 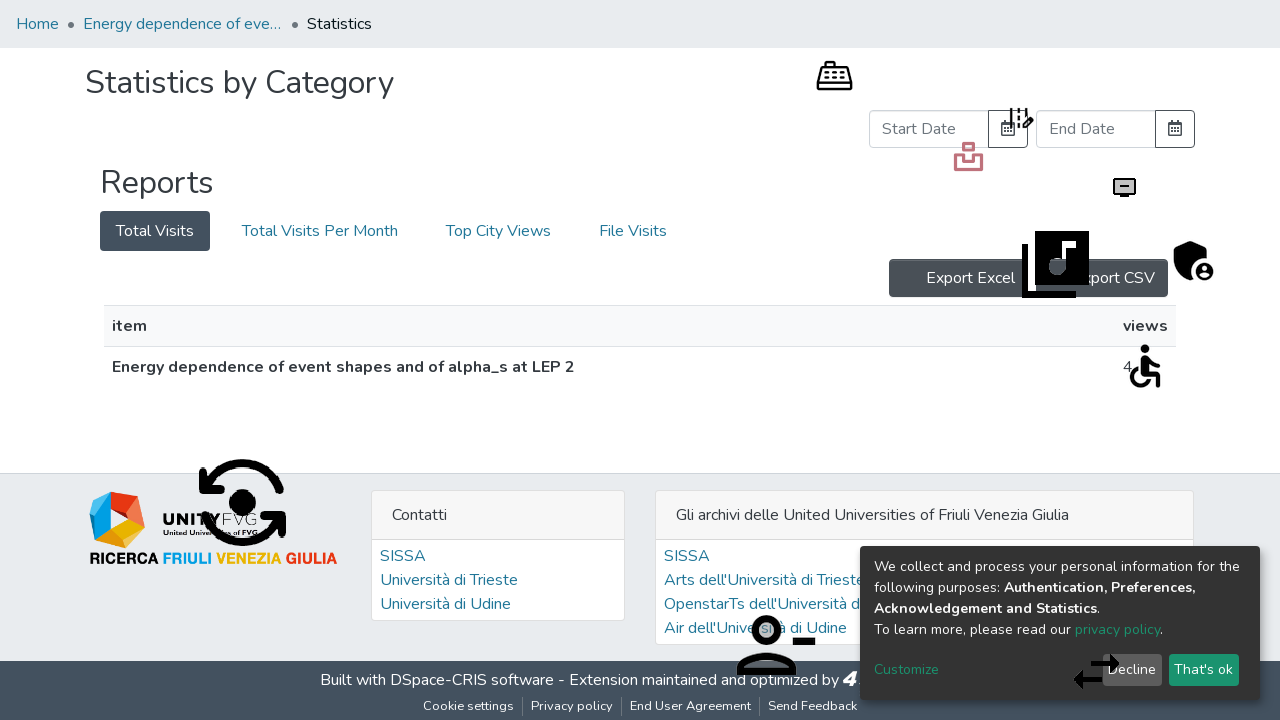 What do you see at coordinates (1124, 187) in the screenshot?
I see `remove a video from your watch queue` at bounding box center [1124, 187].